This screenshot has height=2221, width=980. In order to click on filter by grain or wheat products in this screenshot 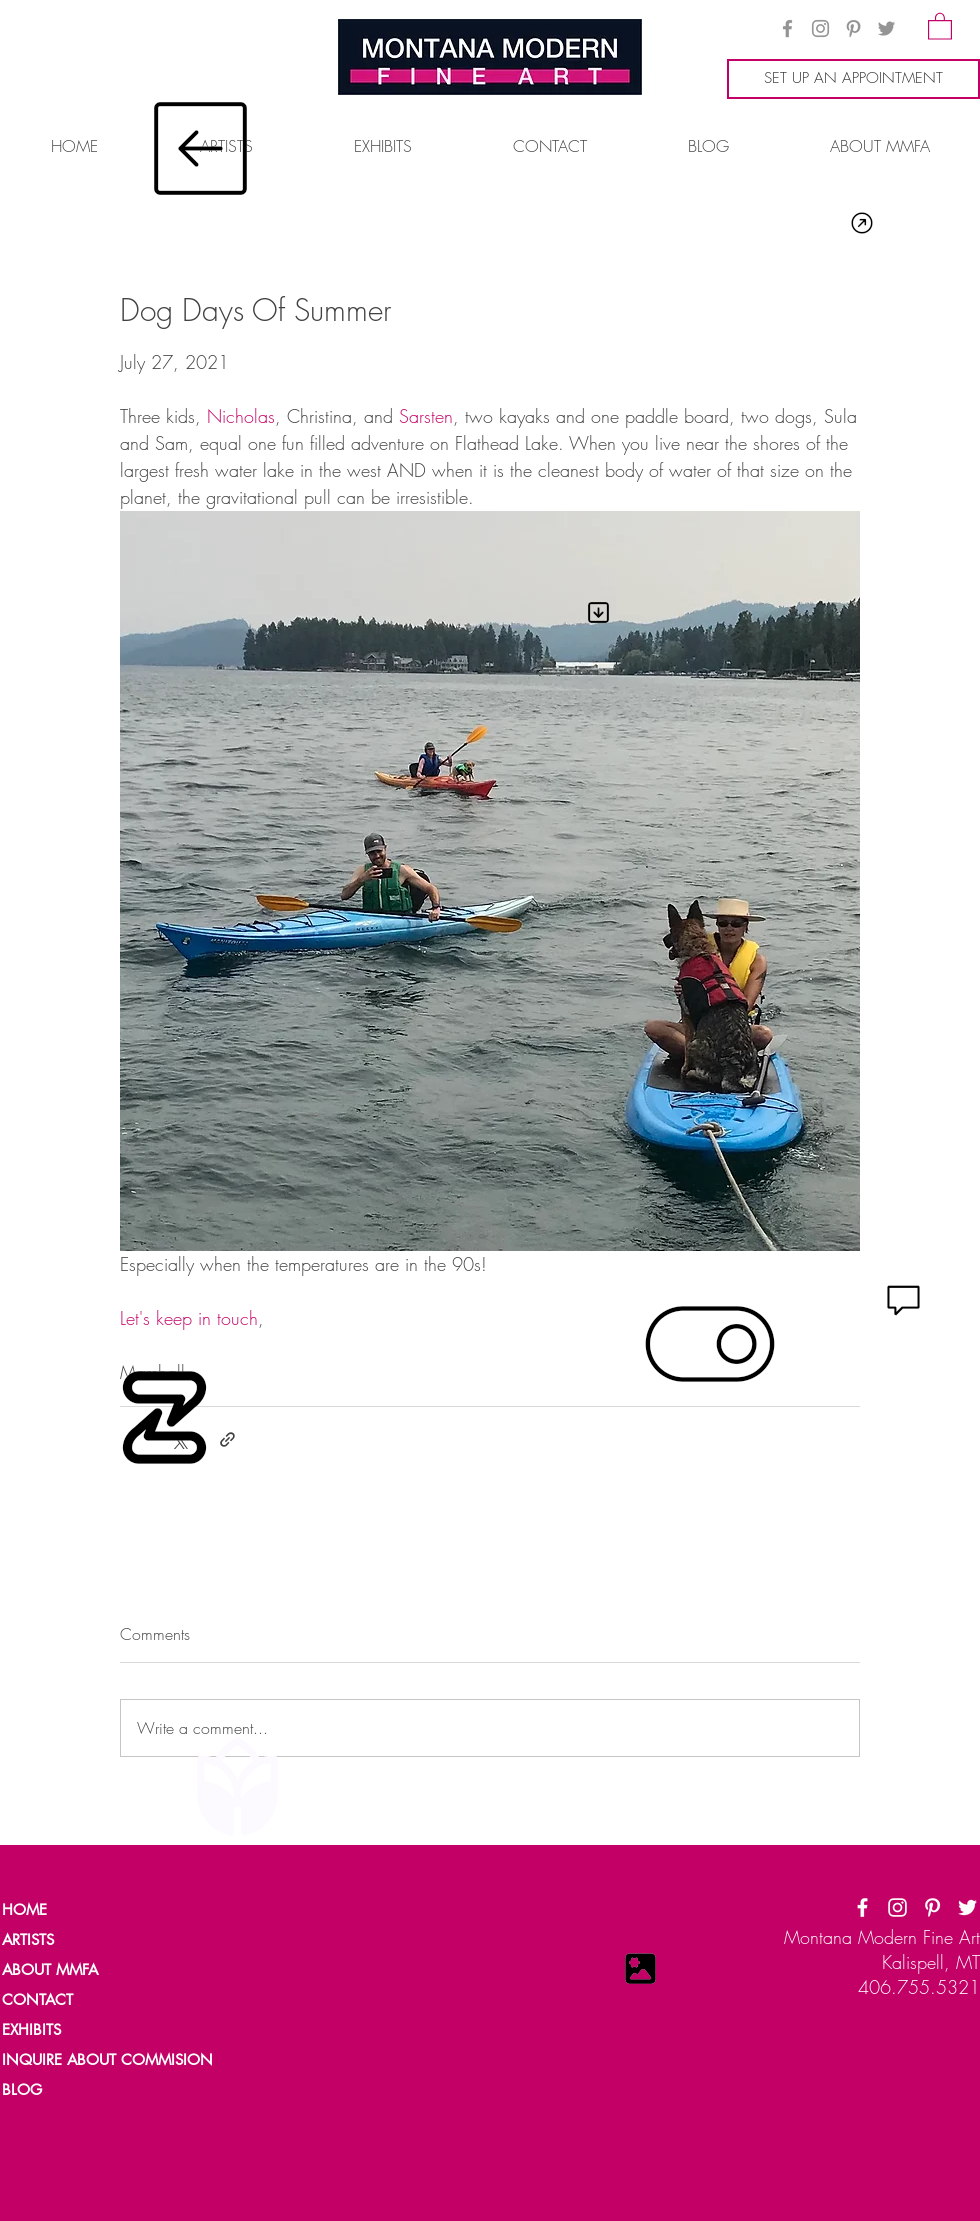, I will do `click(237, 1788)`.